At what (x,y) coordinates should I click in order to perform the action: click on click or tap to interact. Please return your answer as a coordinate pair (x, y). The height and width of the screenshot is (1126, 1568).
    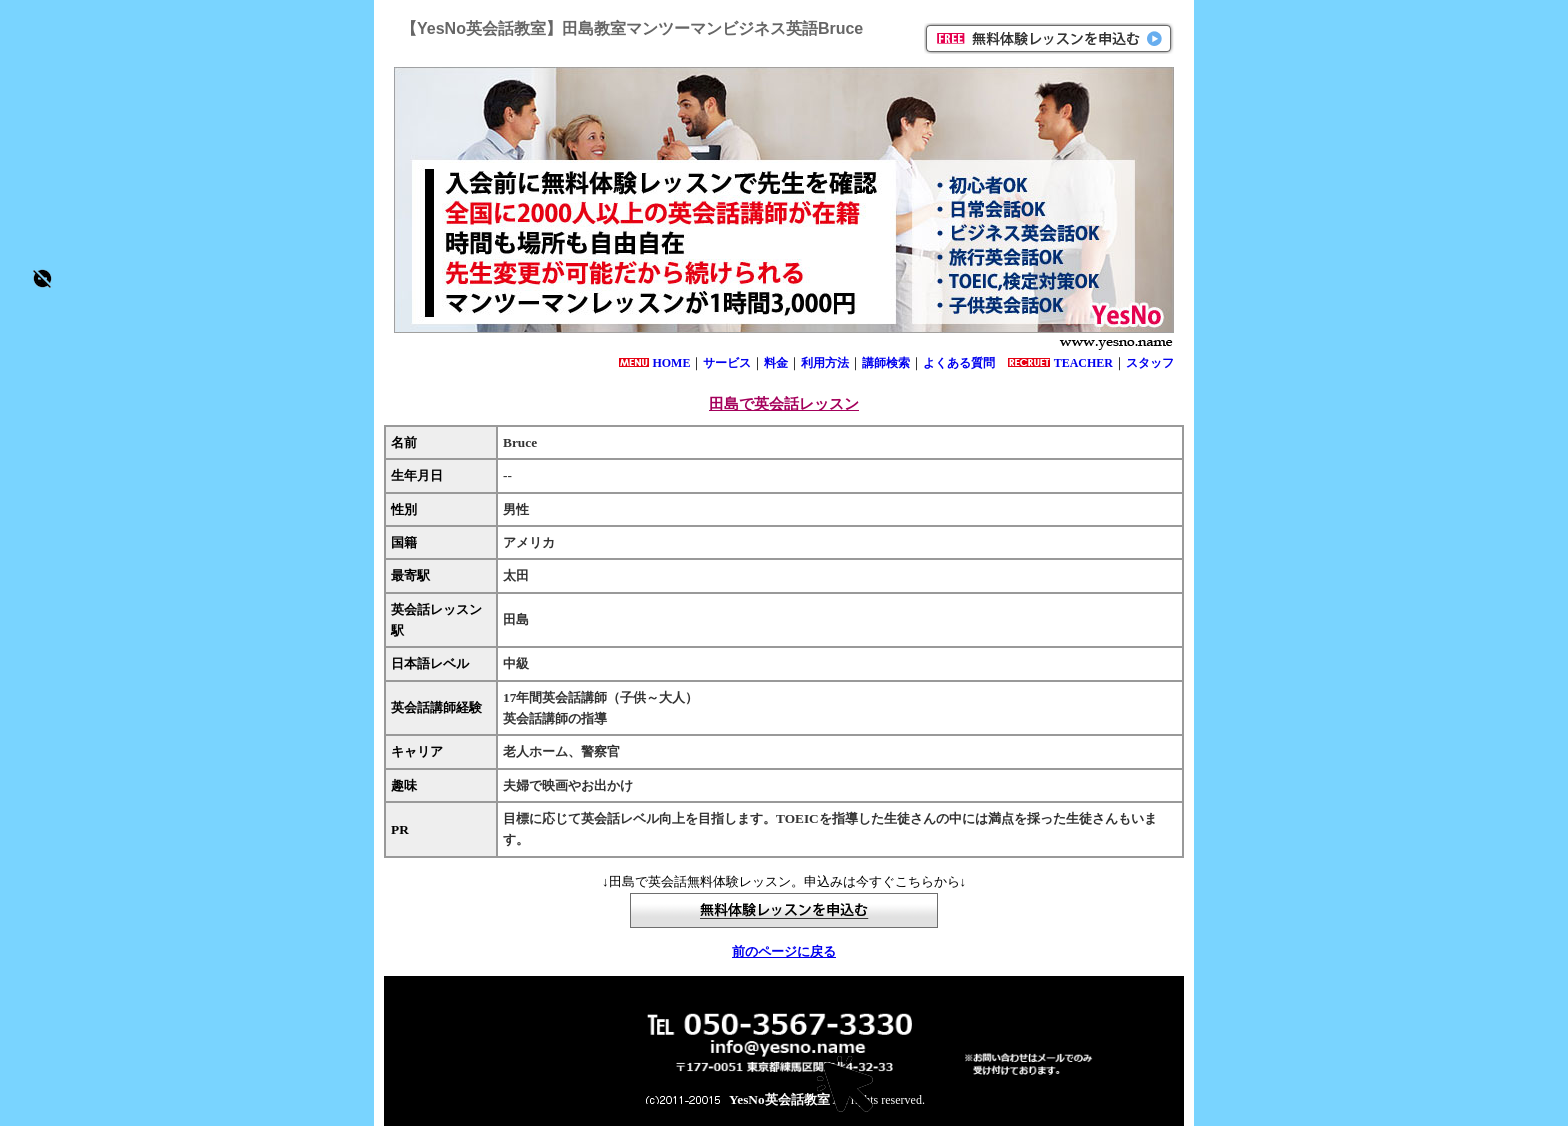
    Looking at the image, I should click on (848, 1087).